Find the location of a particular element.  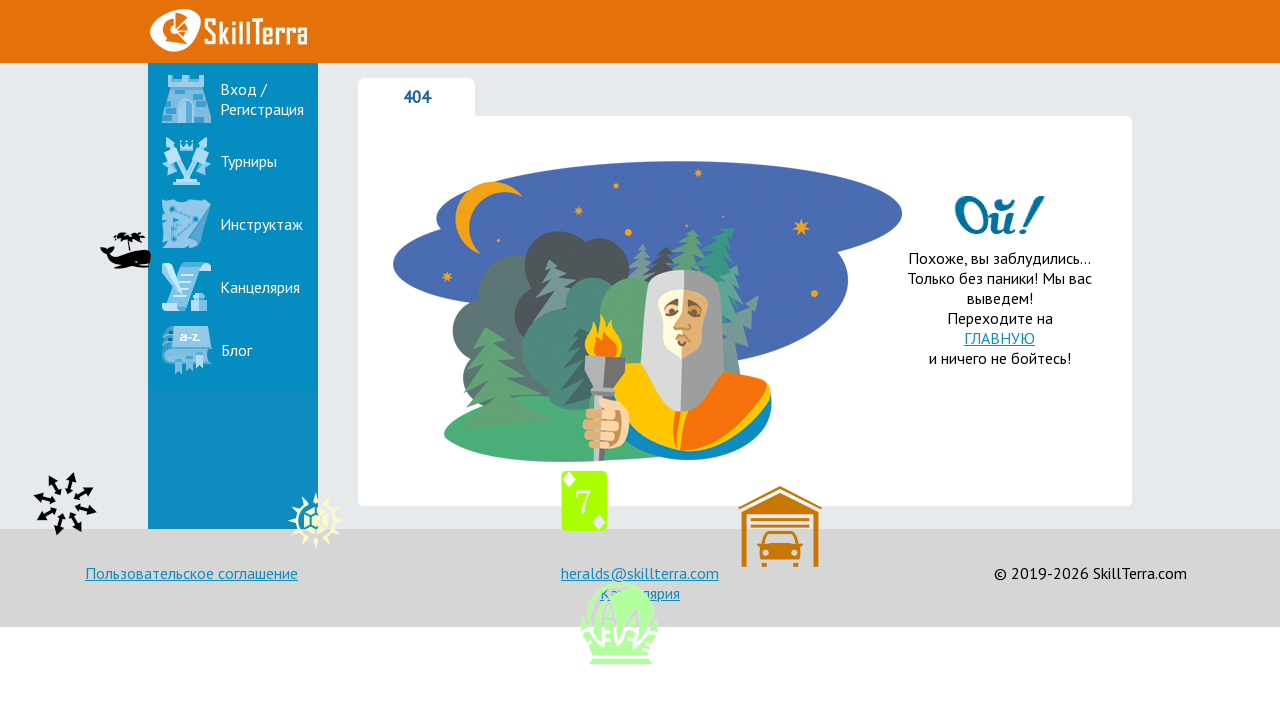

view dragon companion or pet status is located at coordinates (620, 621).